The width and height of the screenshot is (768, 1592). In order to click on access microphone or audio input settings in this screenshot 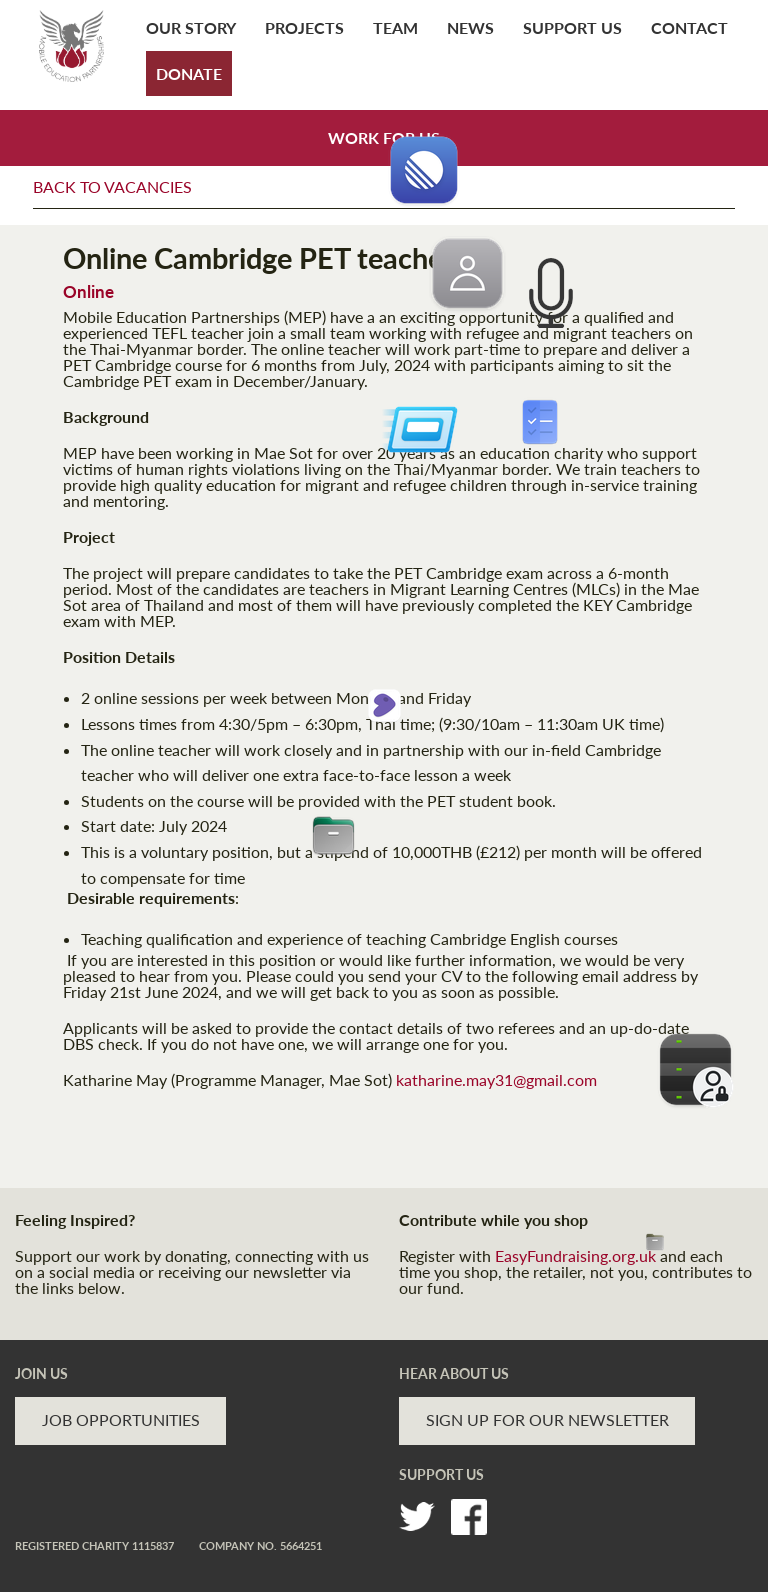, I will do `click(551, 293)`.